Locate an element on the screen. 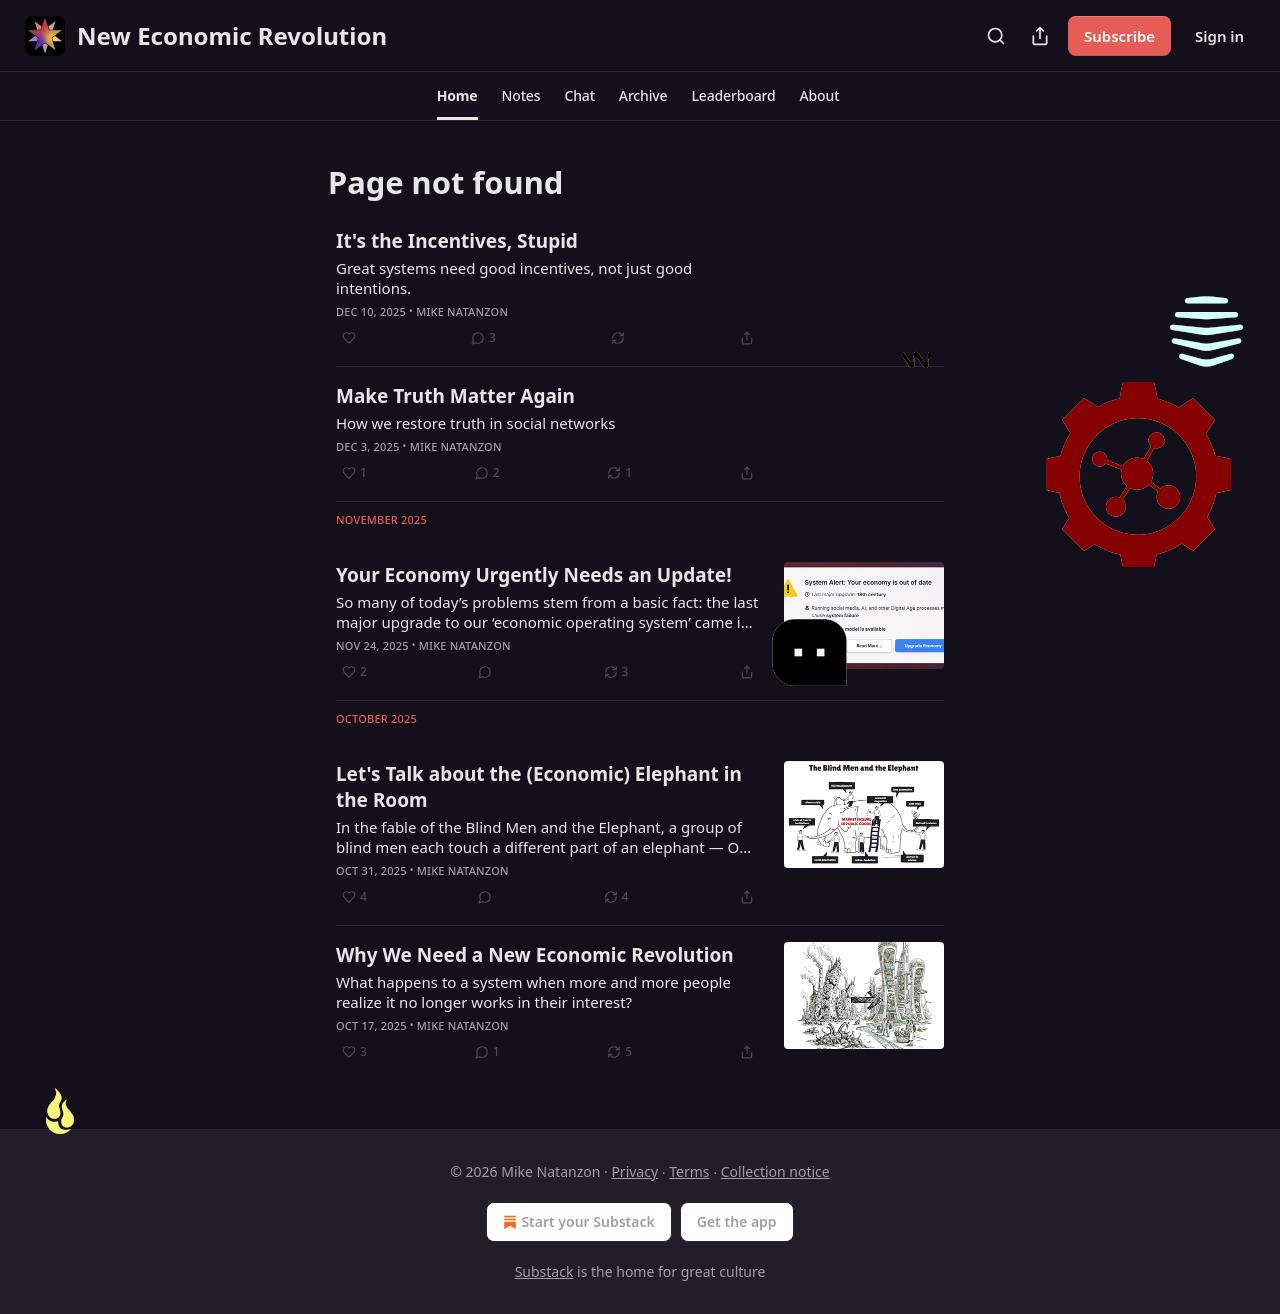  SVGO tool or SVG optimization settings is located at coordinates (1138, 474).